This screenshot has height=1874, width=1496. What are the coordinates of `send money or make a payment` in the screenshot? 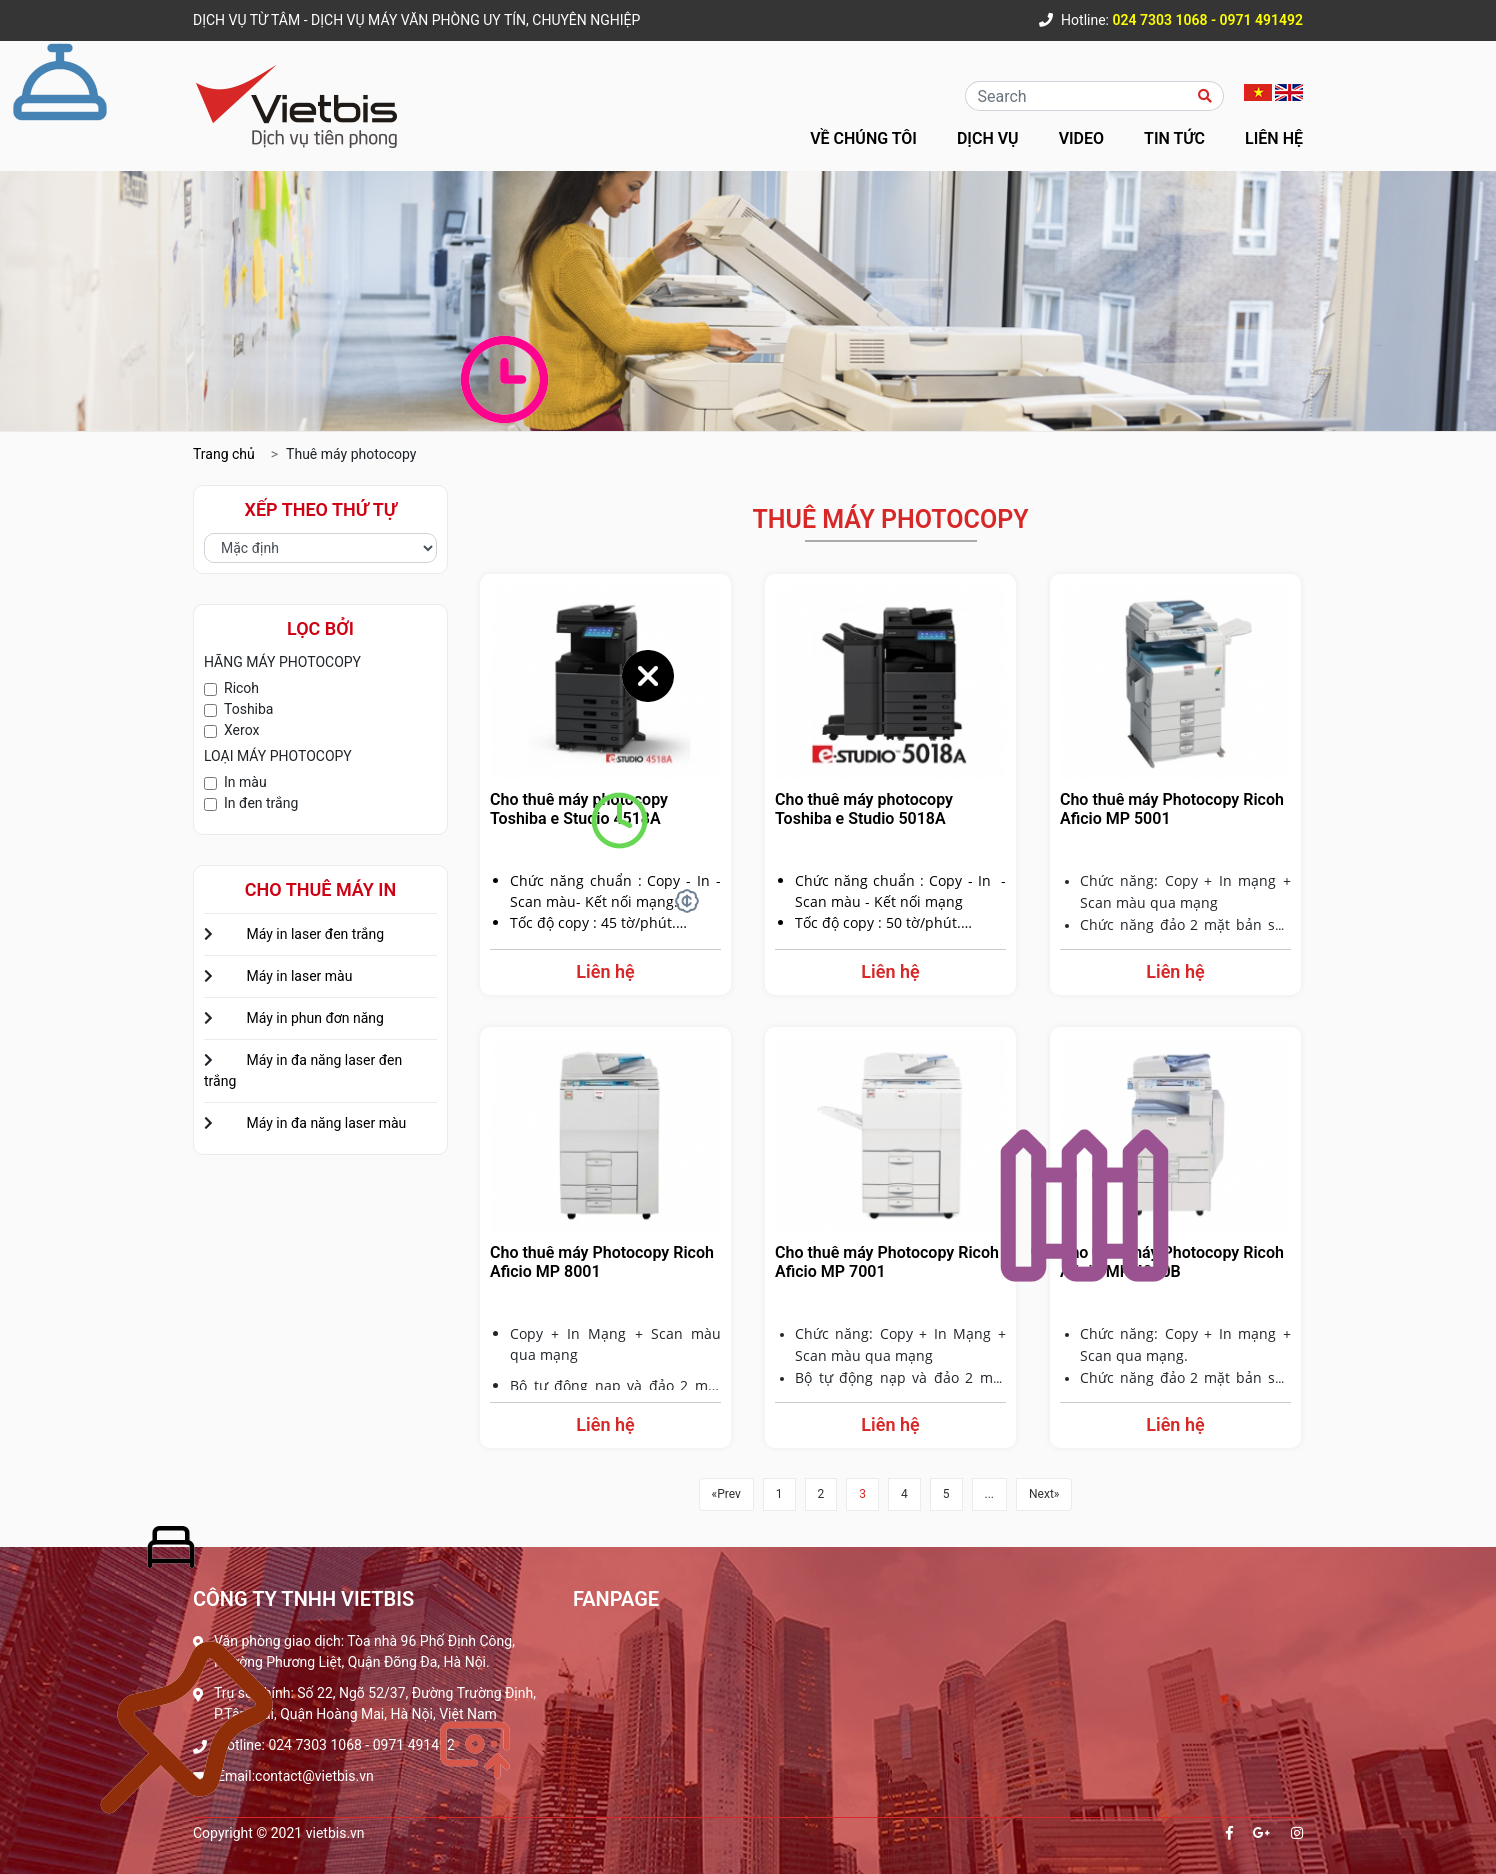 It's located at (475, 1744).